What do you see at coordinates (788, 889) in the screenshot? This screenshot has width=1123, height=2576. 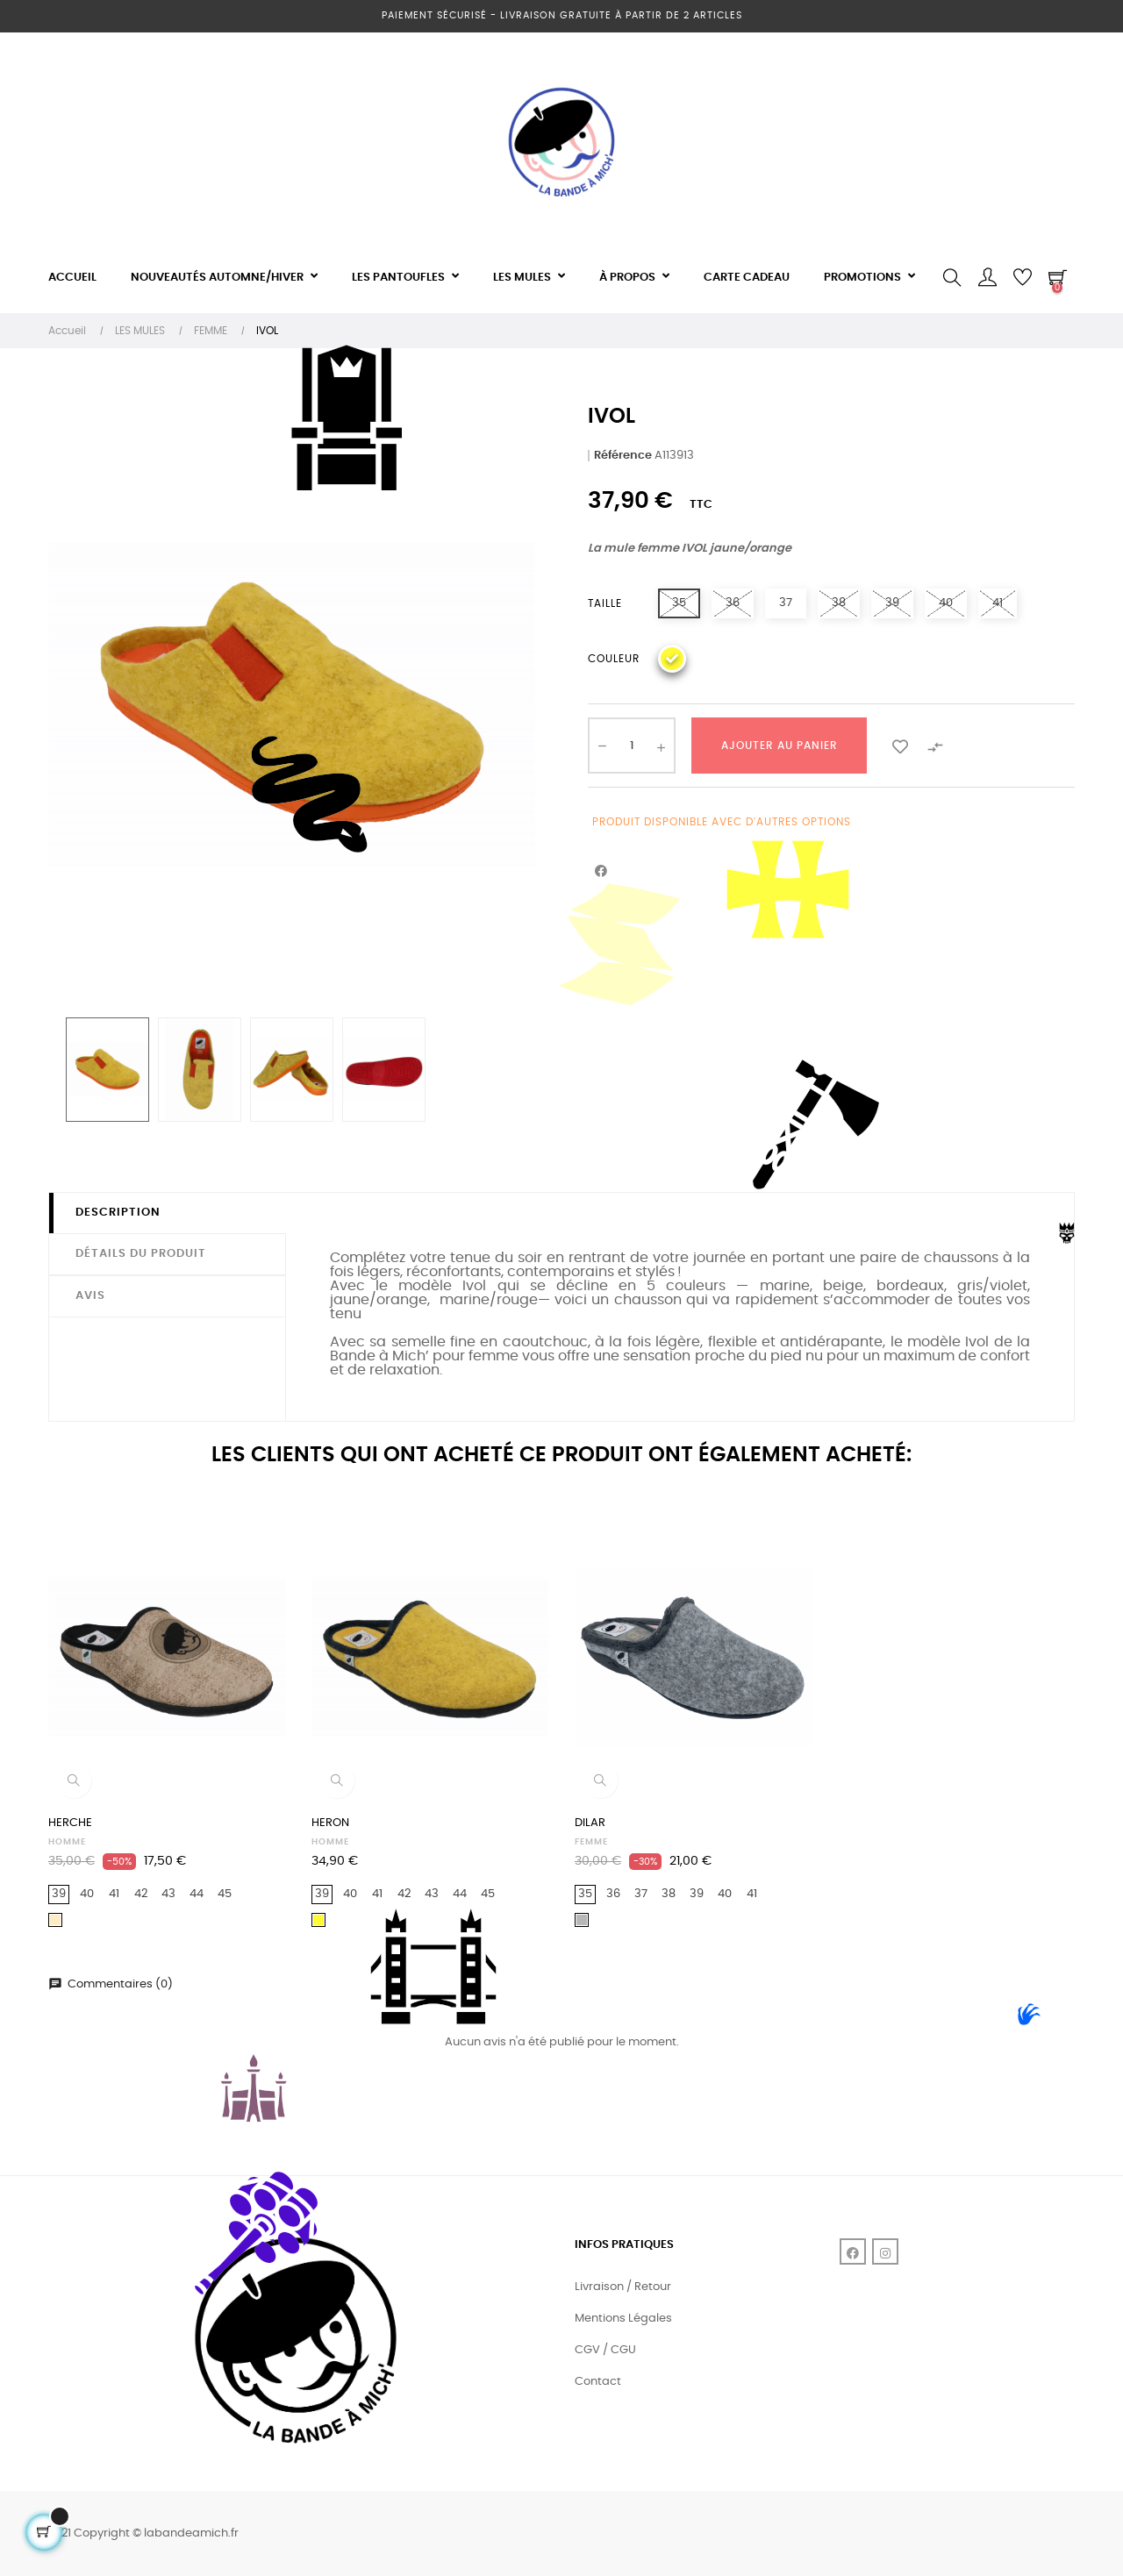 I see `indicates a cursed or unholy location` at bounding box center [788, 889].